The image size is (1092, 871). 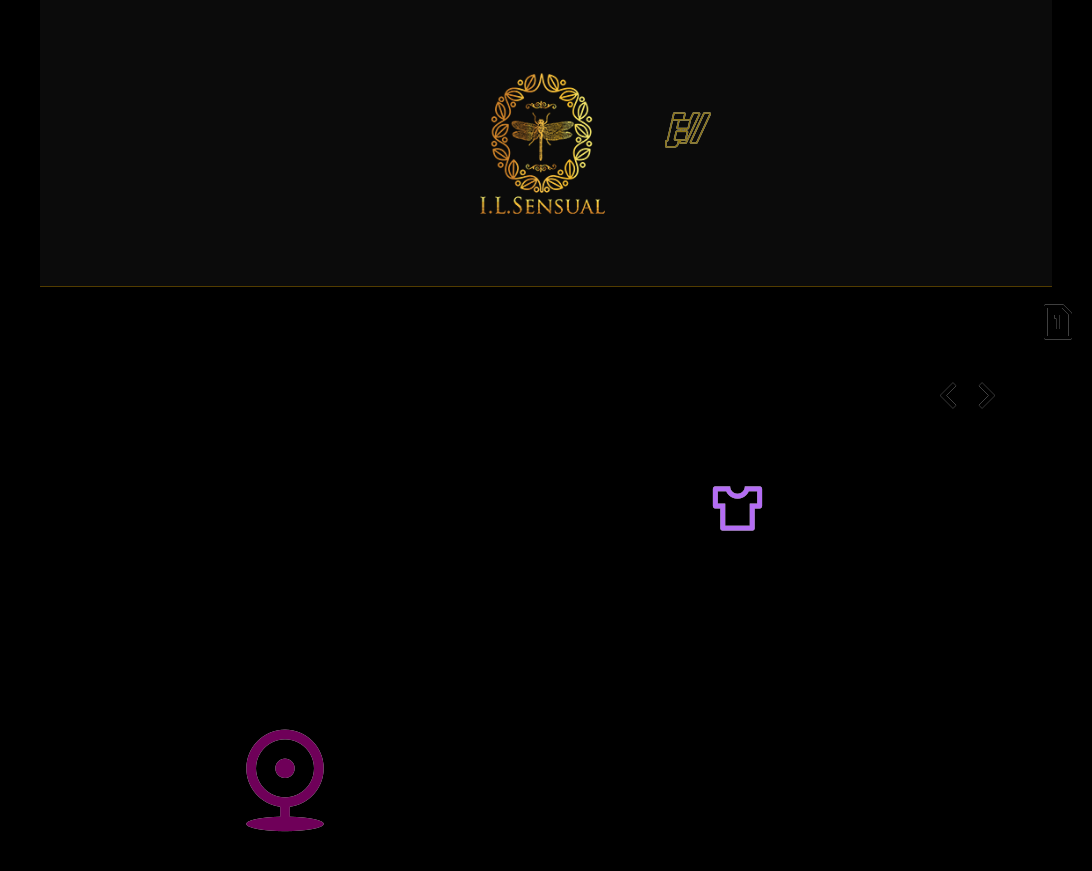 What do you see at coordinates (967, 395) in the screenshot?
I see `view or edit source code` at bounding box center [967, 395].